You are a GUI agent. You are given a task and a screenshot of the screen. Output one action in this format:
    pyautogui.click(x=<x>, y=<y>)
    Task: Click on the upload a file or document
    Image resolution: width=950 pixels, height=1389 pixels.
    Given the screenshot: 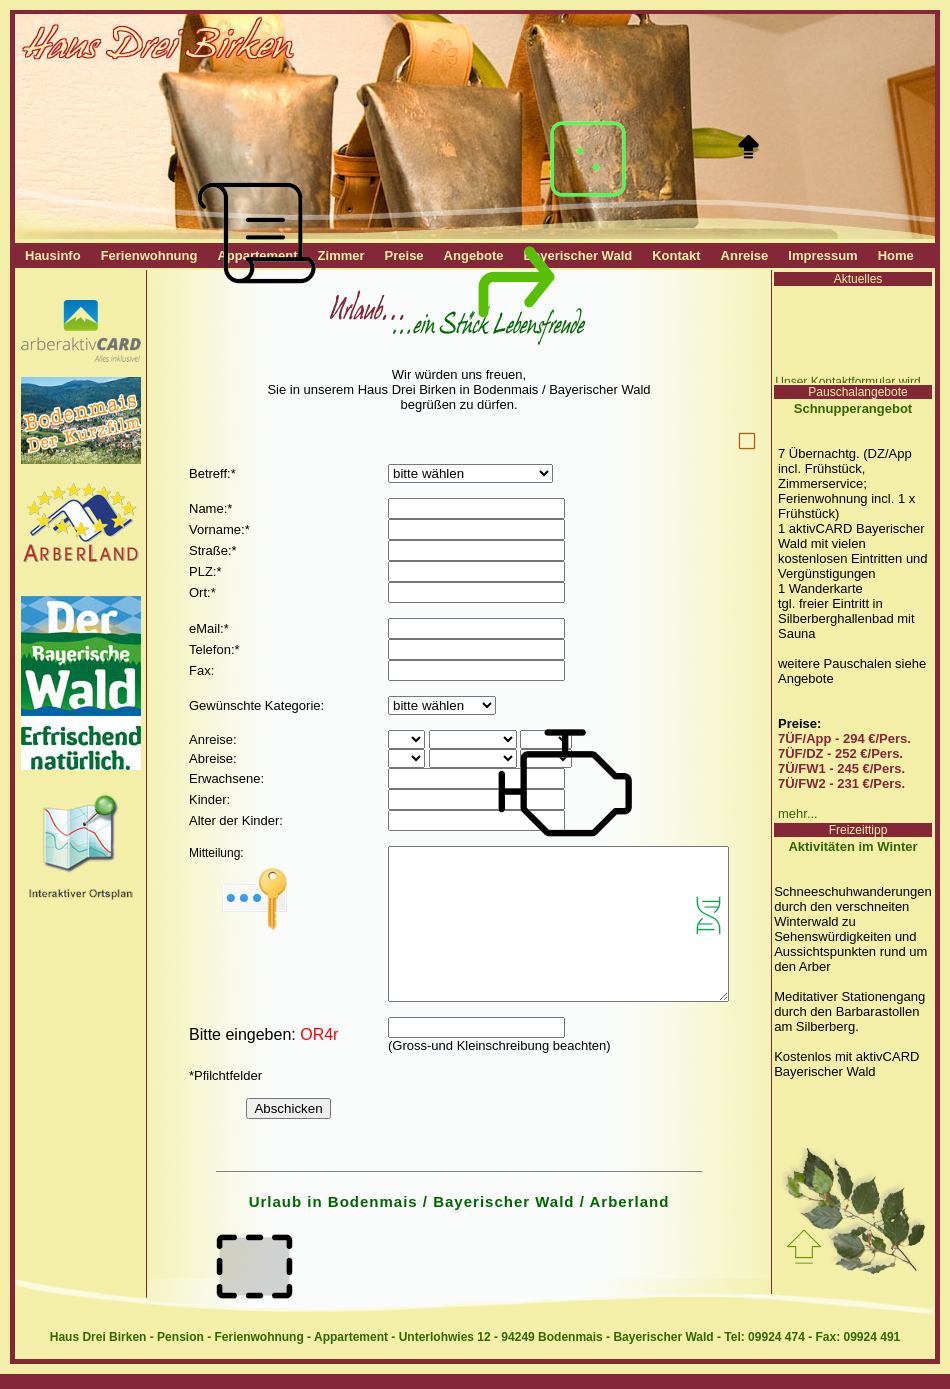 What is the action you would take?
    pyautogui.click(x=804, y=1248)
    